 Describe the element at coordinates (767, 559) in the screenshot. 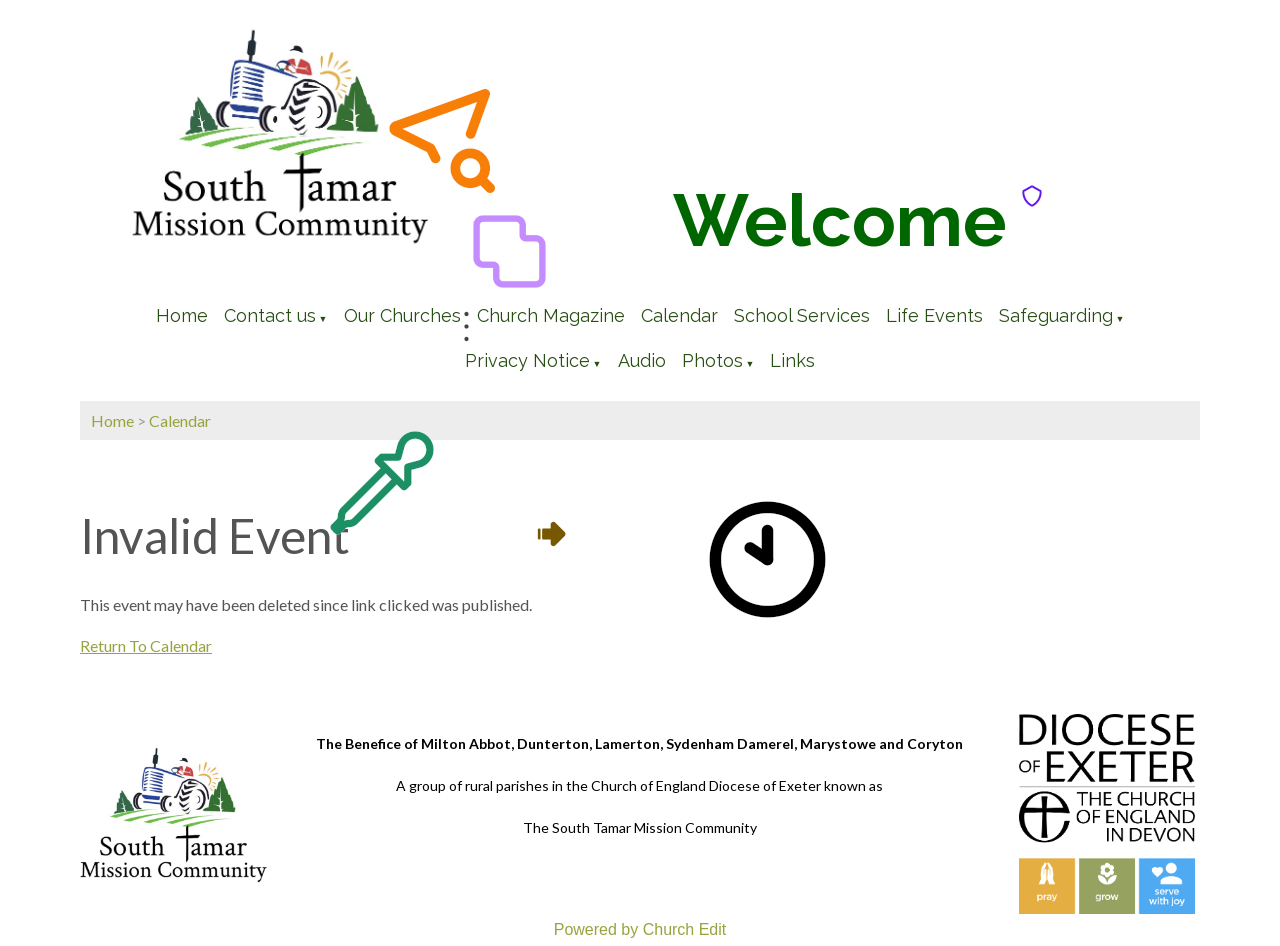

I see `indicates the current time or timestamp` at that location.